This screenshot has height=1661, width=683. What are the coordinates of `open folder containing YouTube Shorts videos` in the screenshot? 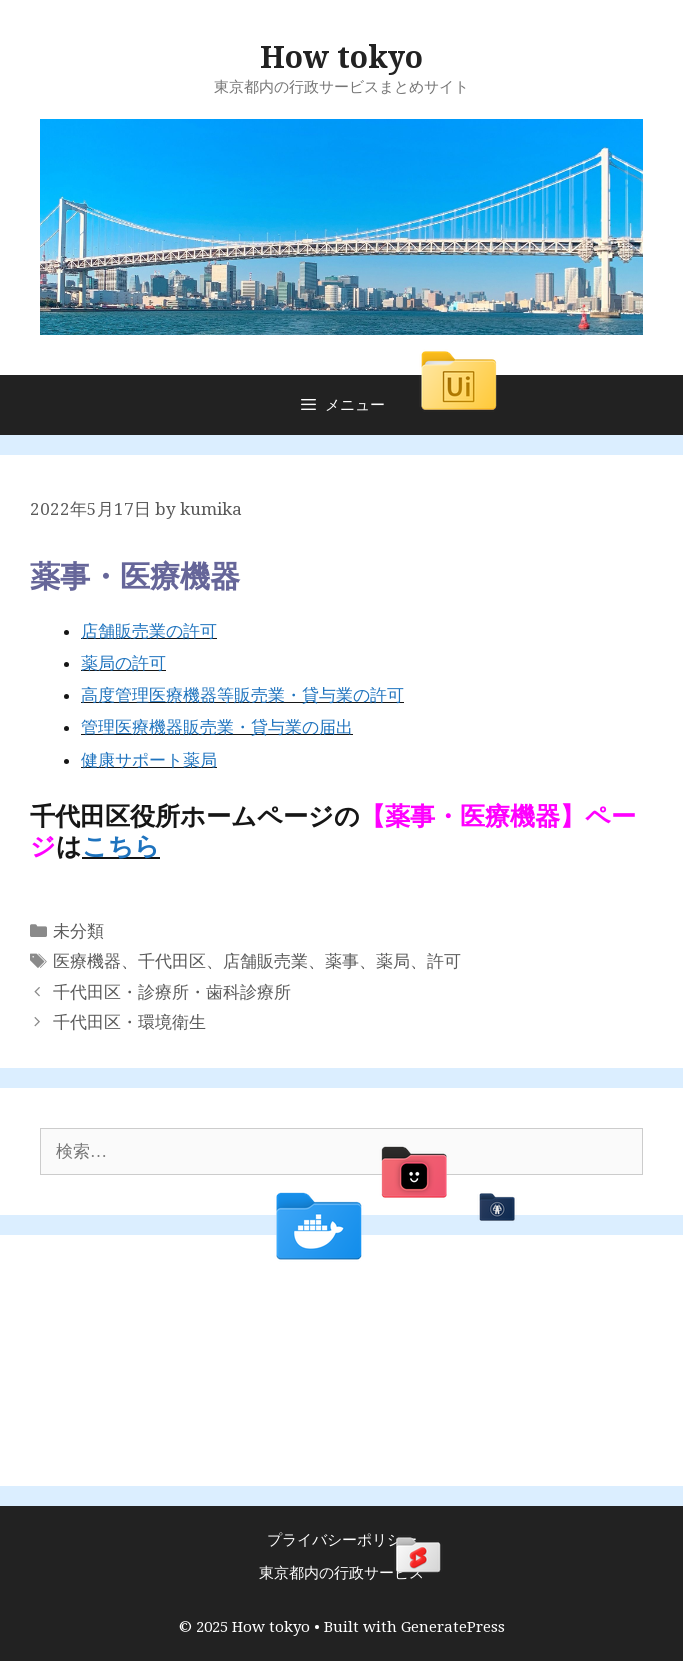 It's located at (418, 1556).